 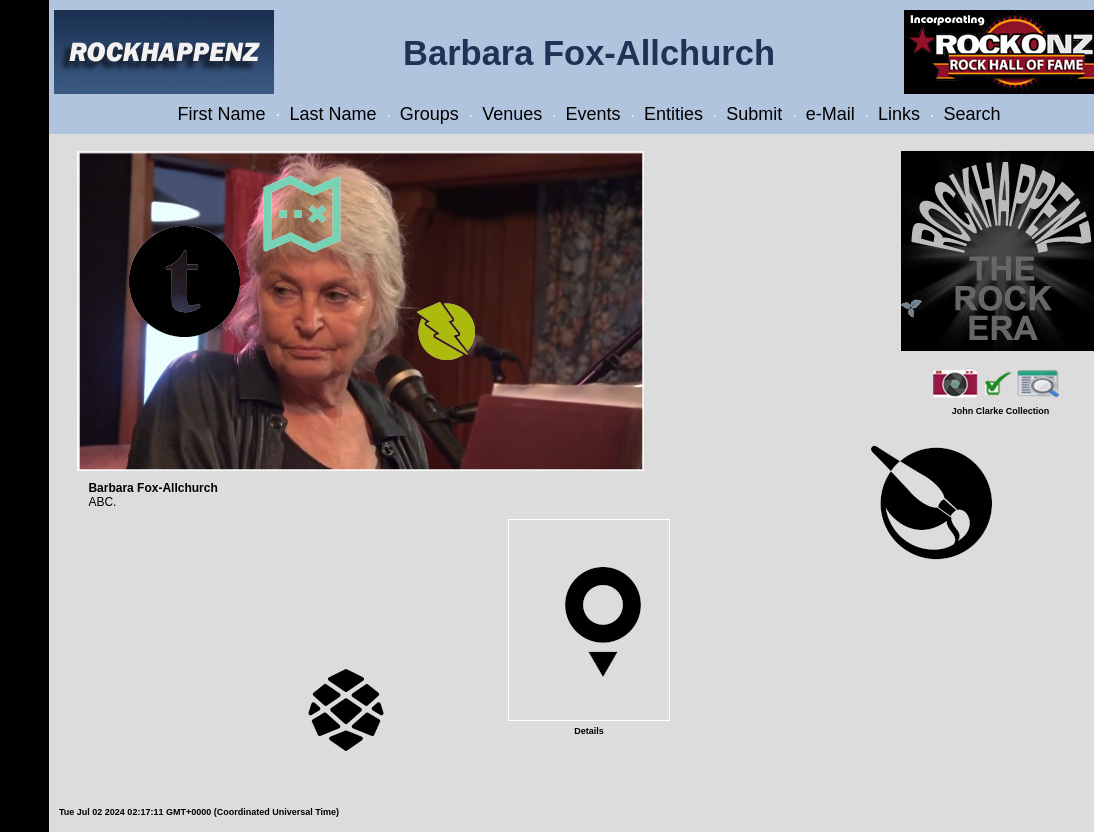 What do you see at coordinates (931, 502) in the screenshot?
I see `open krita digital painting application` at bounding box center [931, 502].